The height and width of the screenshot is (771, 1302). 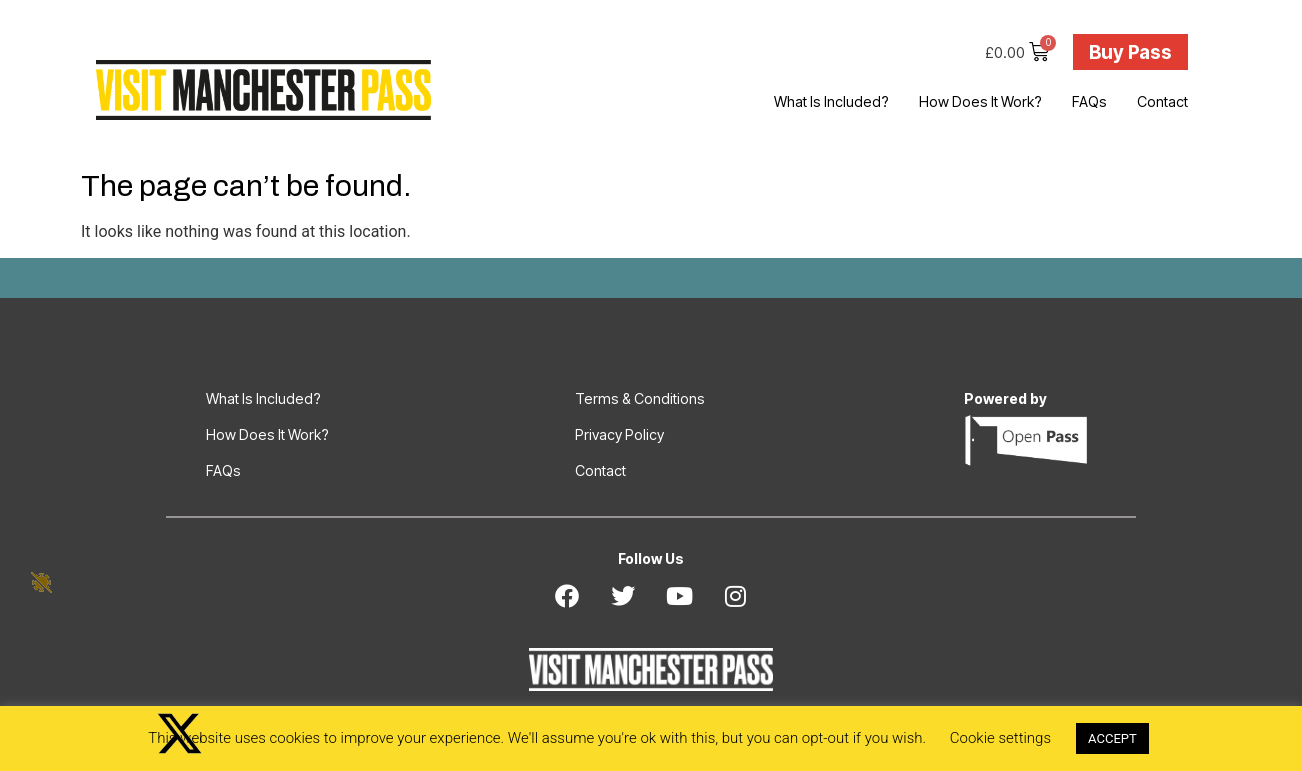 I want to click on indicates covid-free or virus-free status, so click(x=41, y=582).